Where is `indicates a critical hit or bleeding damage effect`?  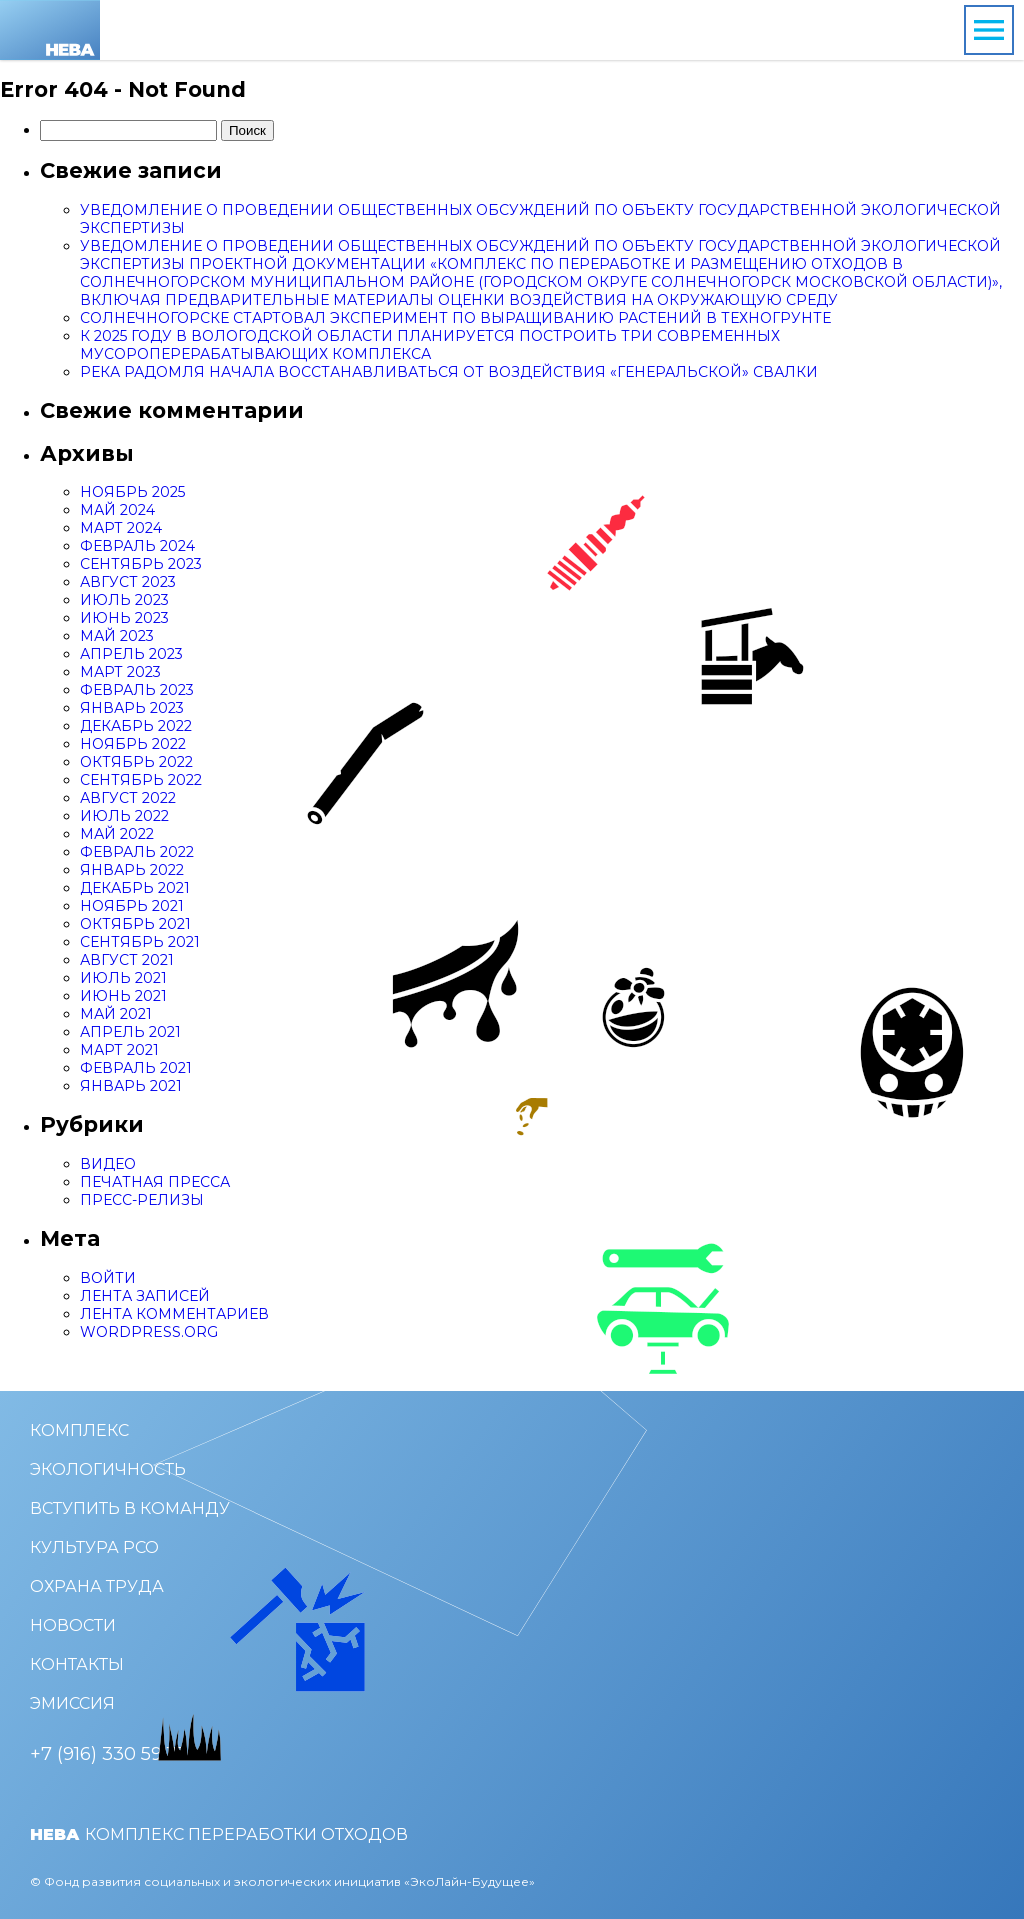 indicates a critical hit or bleeding damage effect is located at coordinates (455, 983).